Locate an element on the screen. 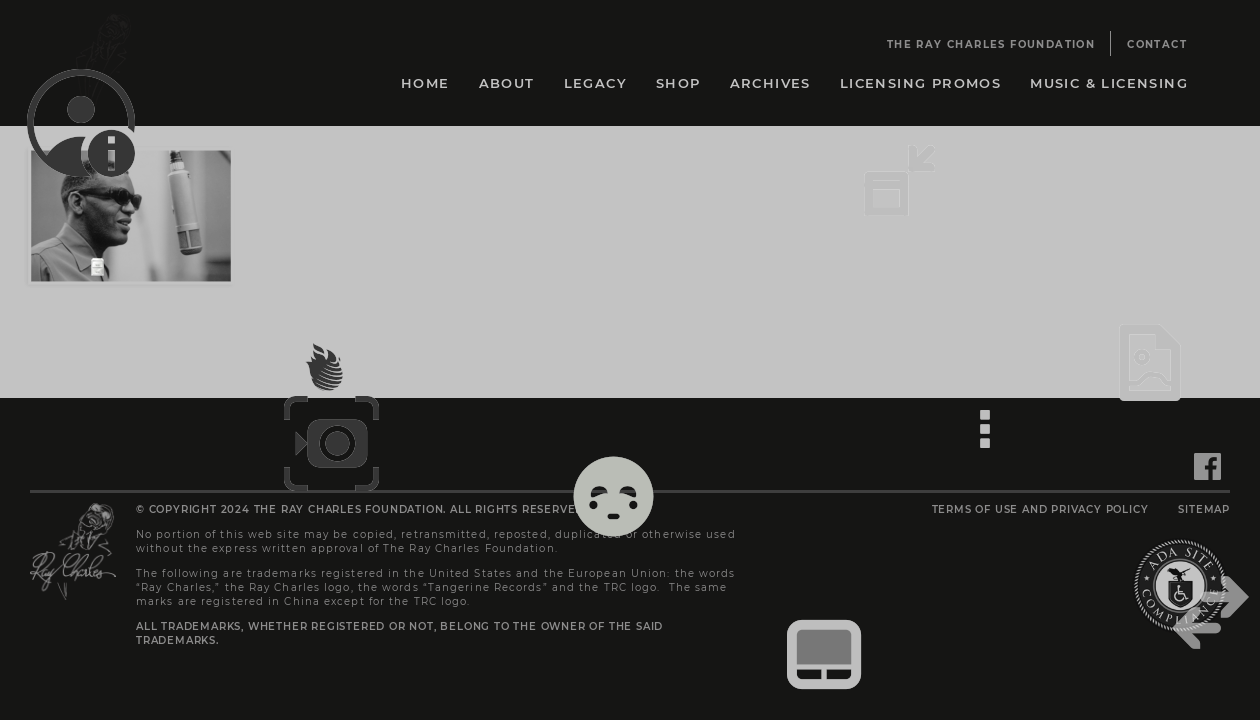 The width and height of the screenshot is (1260, 720). view more options is located at coordinates (985, 429).